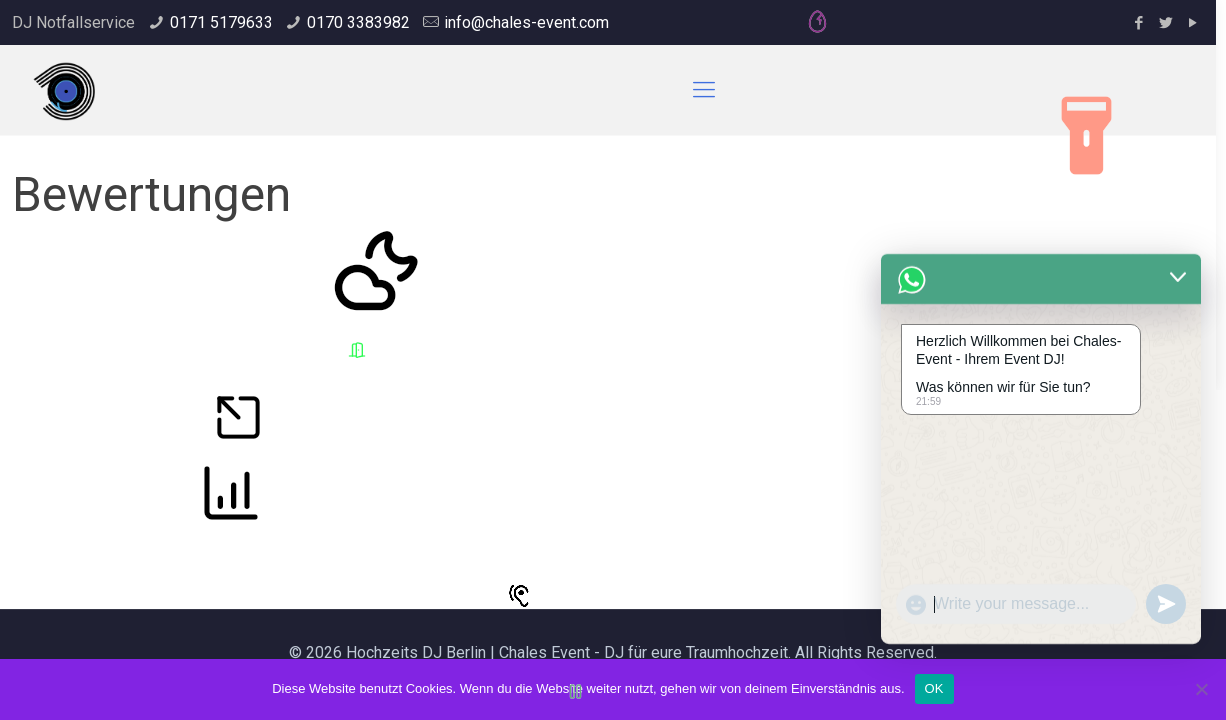 Image resolution: width=1226 pixels, height=720 pixels. I want to click on log out or exit the application, so click(357, 350).